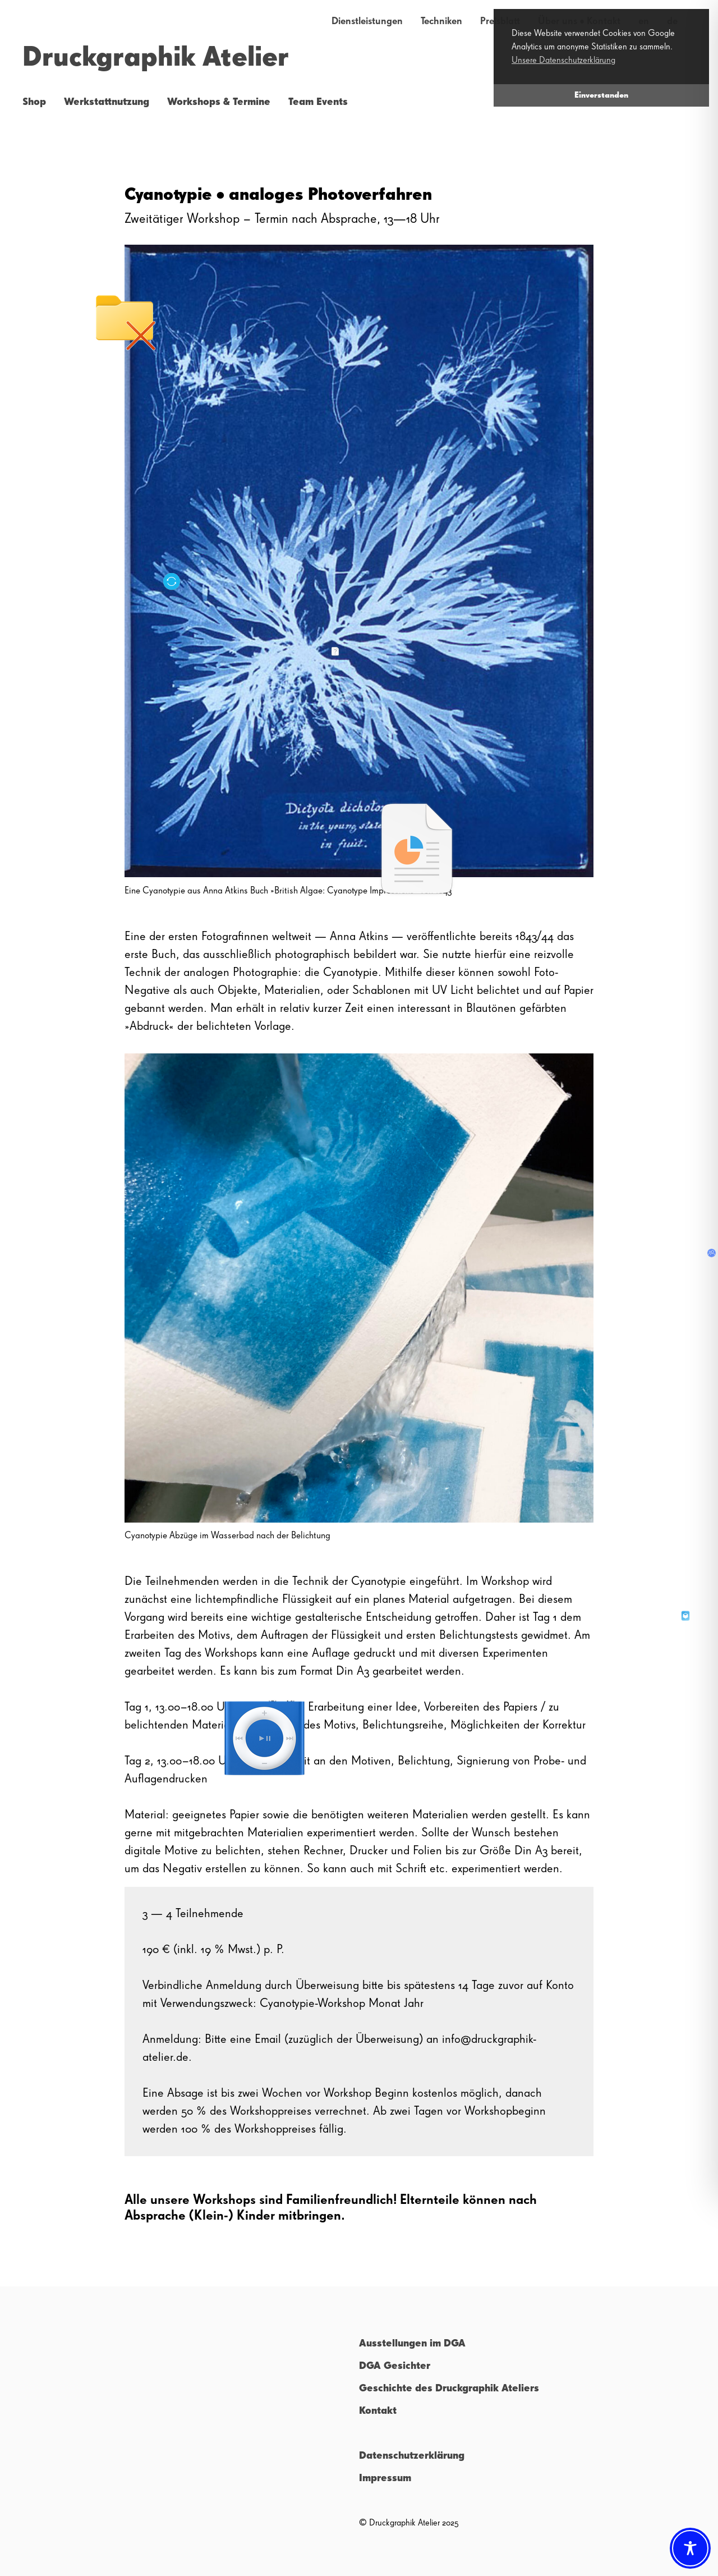 The width and height of the screenshot is (718, 2576). What do you see at coordinates (685, 1616) in the screenshot?
I see `a flatpak application package file` at bounding box center [685, 1616].